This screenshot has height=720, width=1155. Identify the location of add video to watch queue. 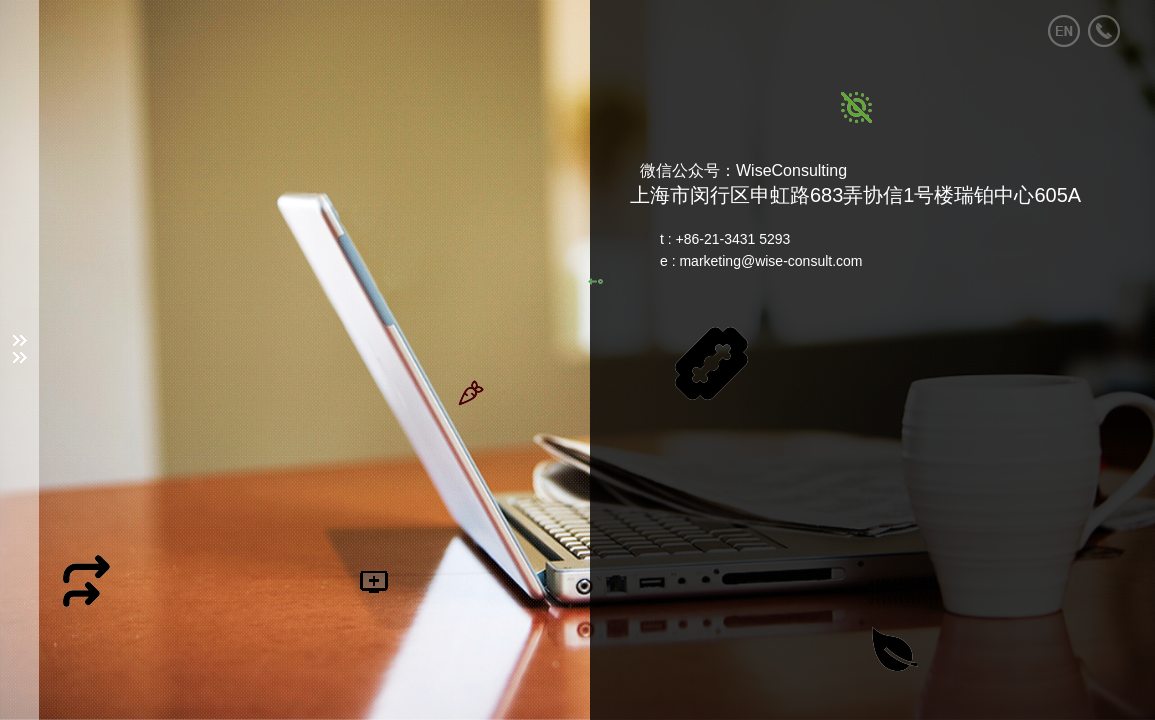
(374, 582).